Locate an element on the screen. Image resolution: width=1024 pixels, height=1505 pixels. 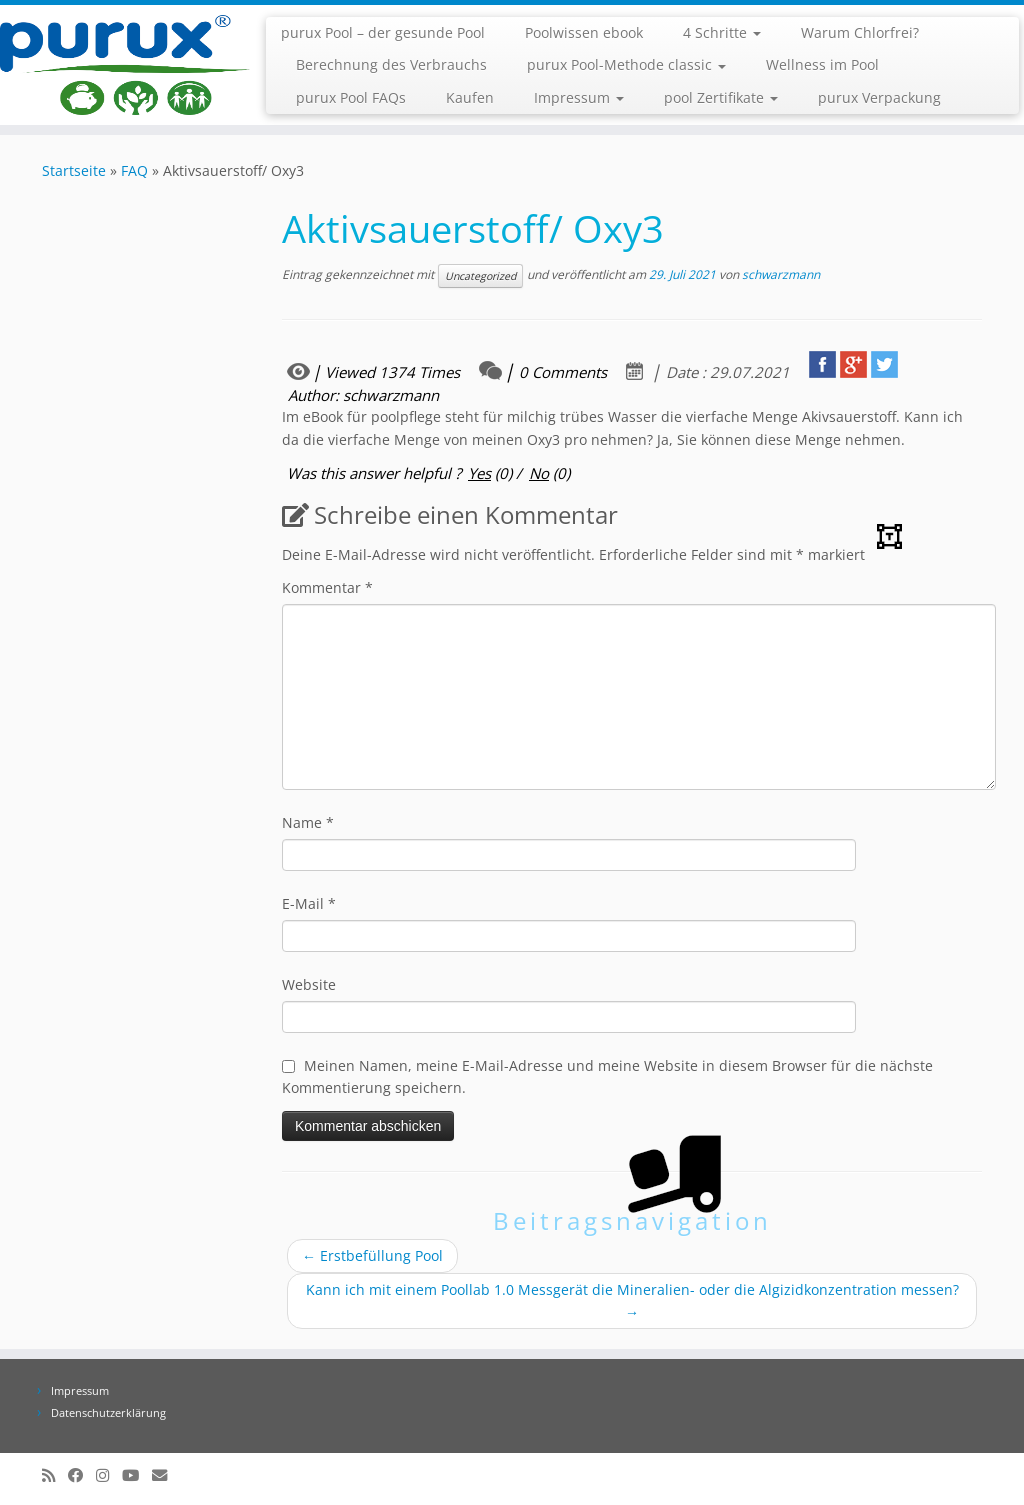
indicates order is being loaded for delivery is located at coordinates (674, 1171).